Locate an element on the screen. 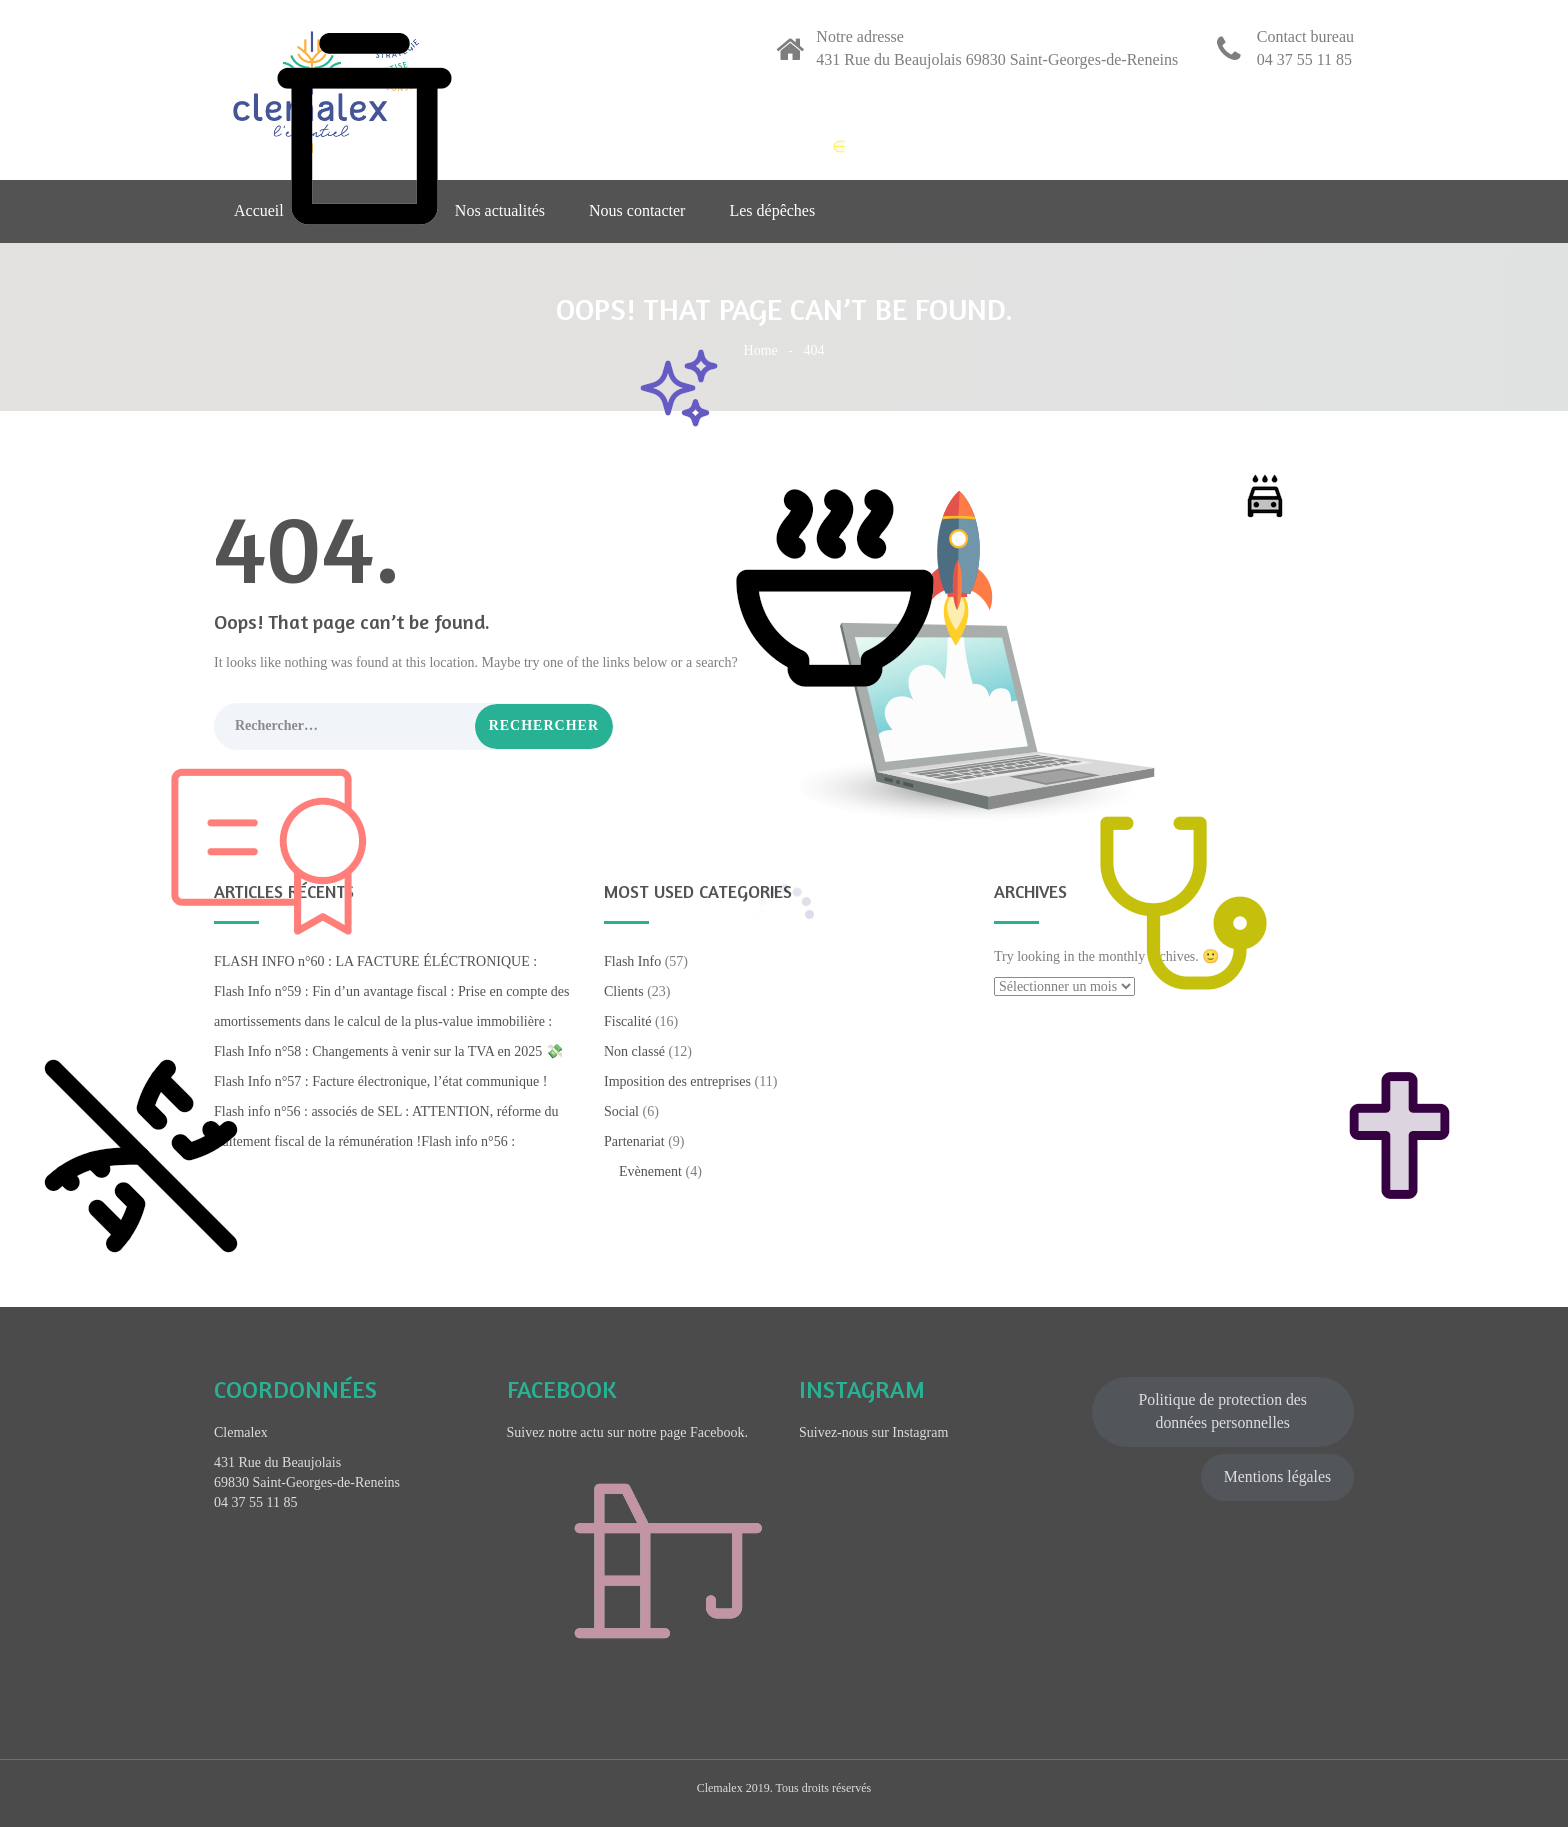 The image size is (1568, 1827). delete item is located at coordinates (364, 137).